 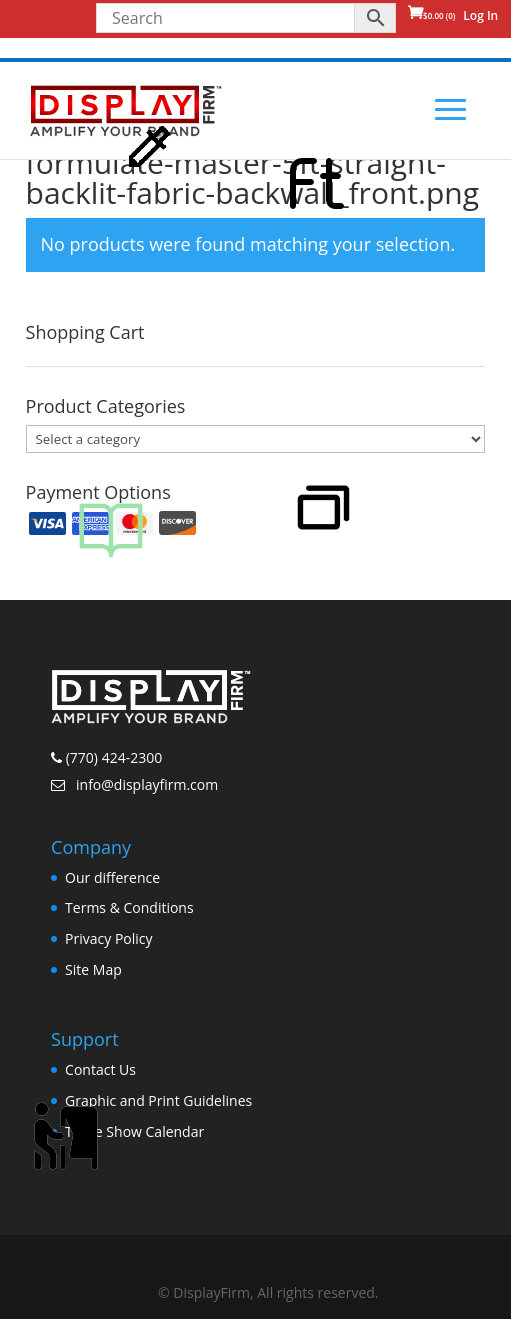 What do you see at coordinates (323, 507) in the screenshot?
I see `view stacked cards or layers` at bounding box center [323, 507].